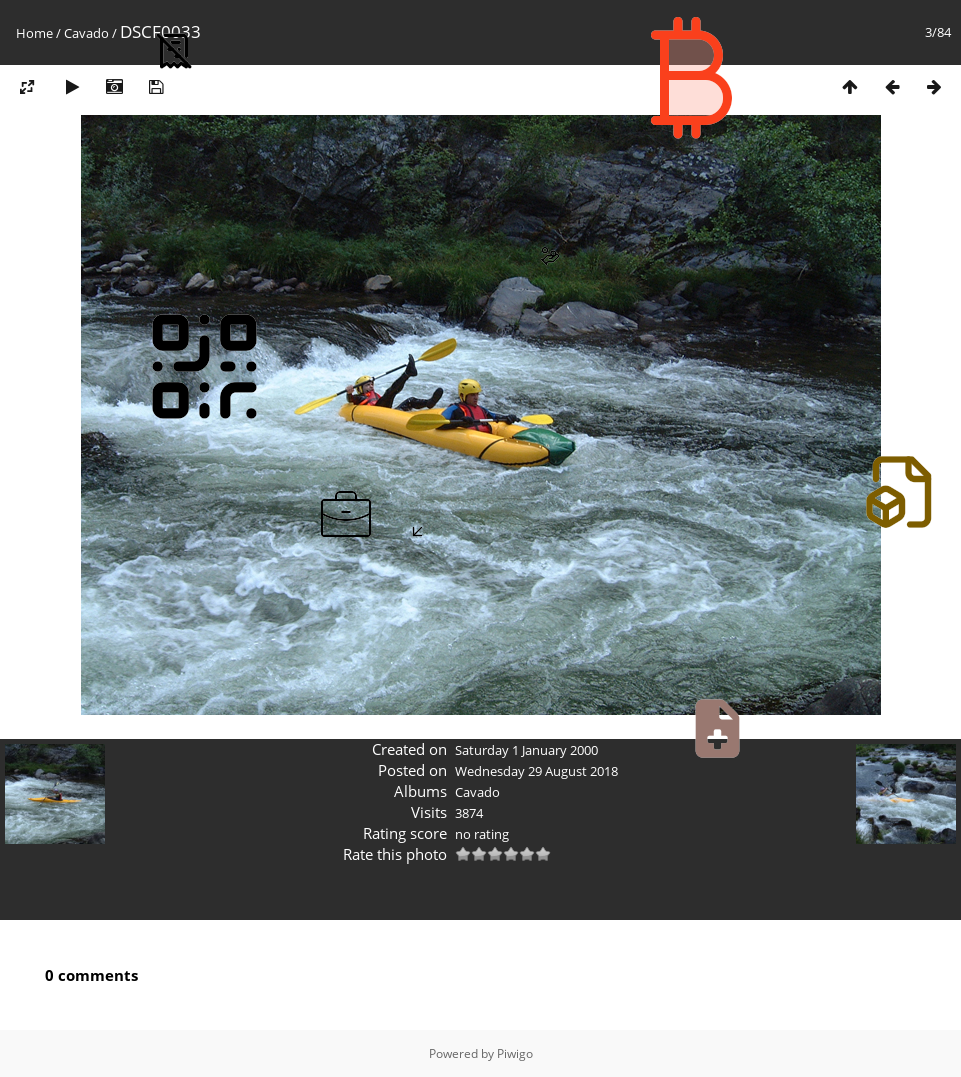 This screenshot has height=1077, width=961. What do you see at coordinates (174, 51) in the screenshot?
I see `disable receipt generation` at bounding box center [174, 51].